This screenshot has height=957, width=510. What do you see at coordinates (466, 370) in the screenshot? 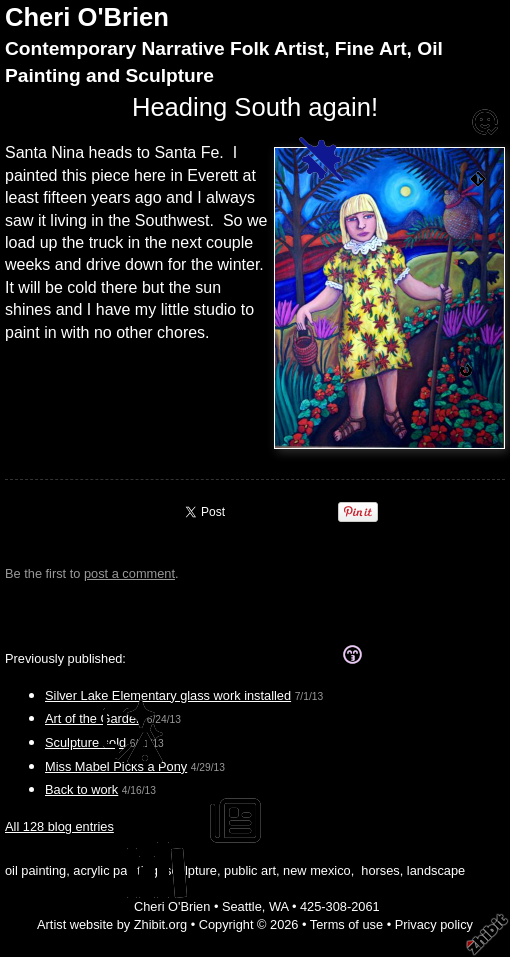
I see `open Mozilla Firefox browser` at bounding box center [466, 370].